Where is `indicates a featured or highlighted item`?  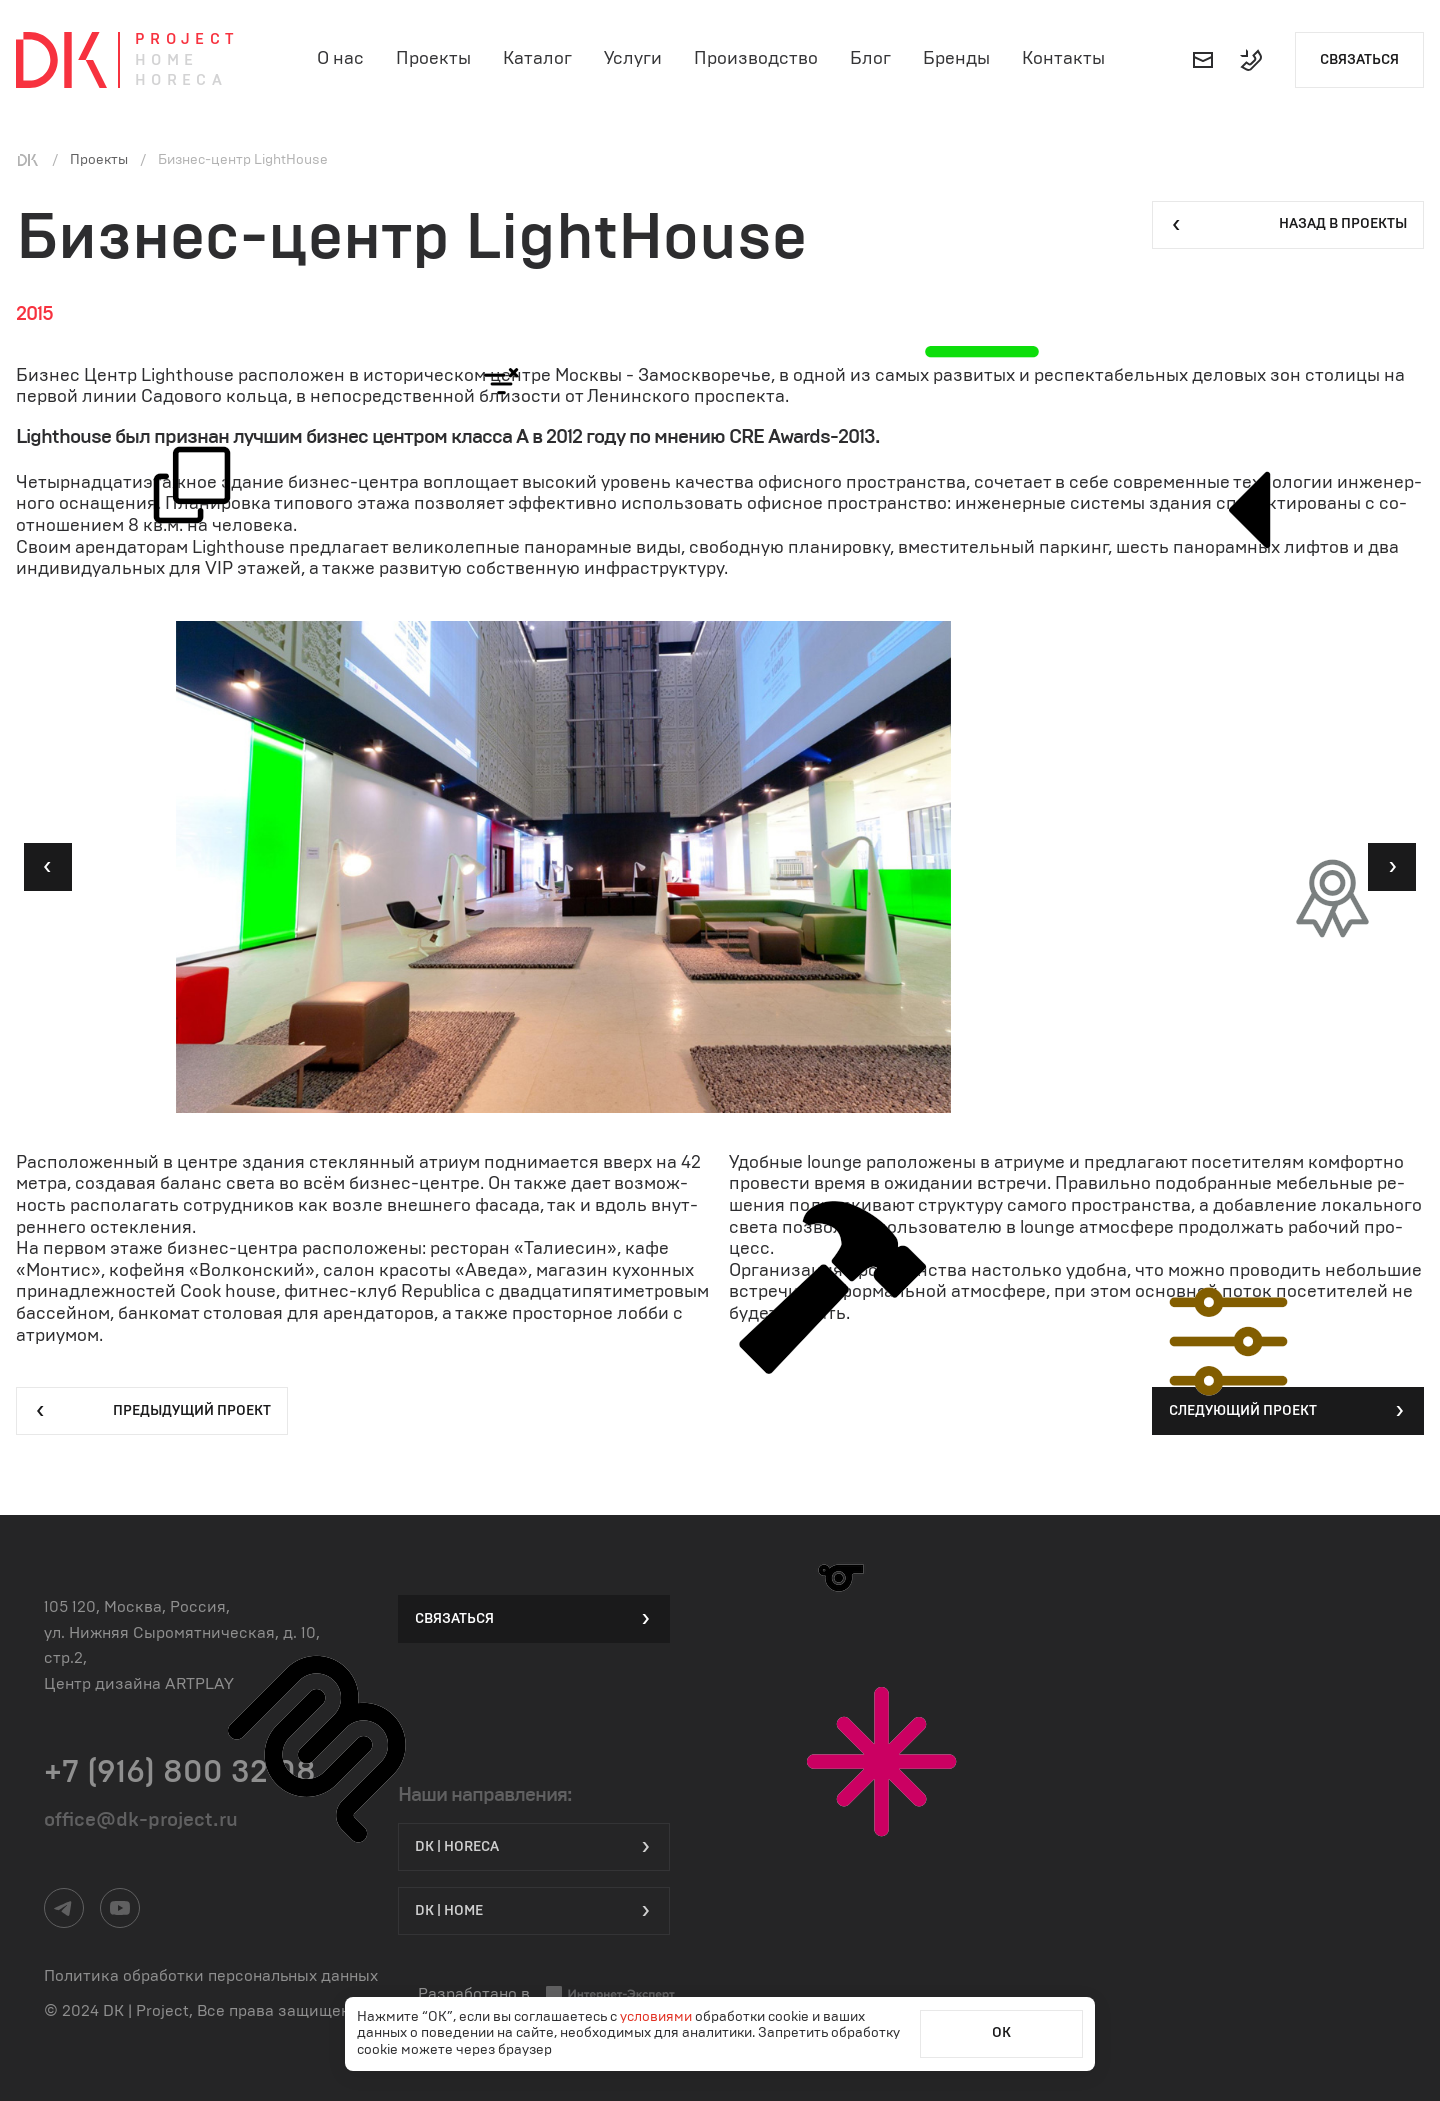 indicates a featured or highlighted item is located at coordinates (884, 1764).